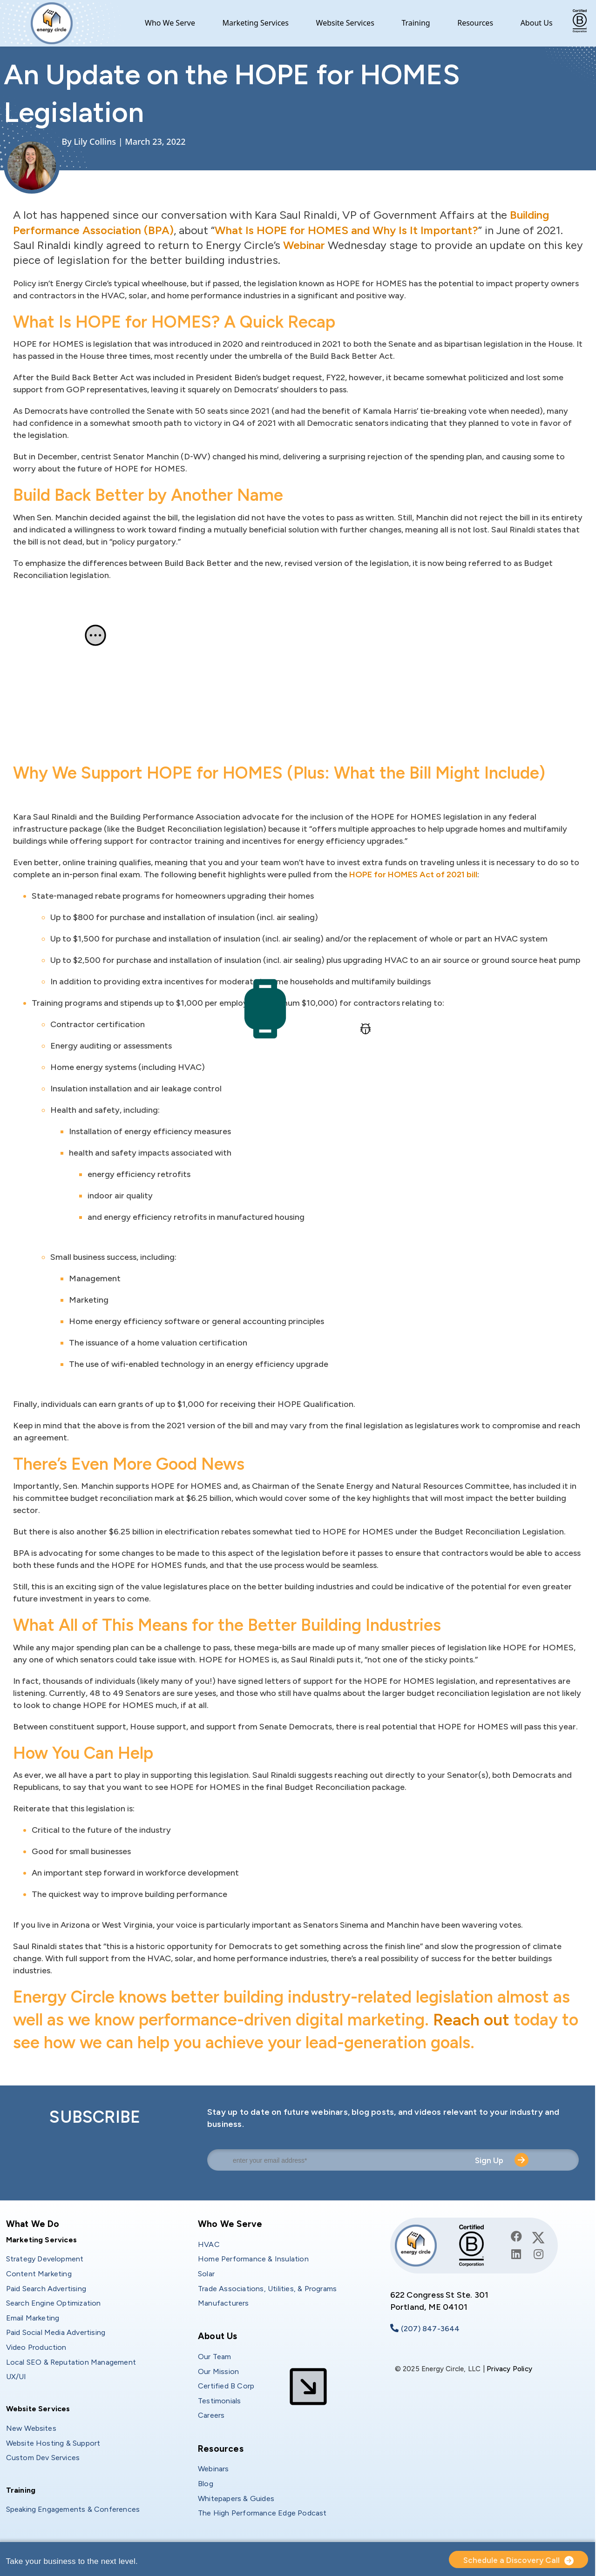 This screenshot has width=596, height=2576. Describe the element at coordinates (95, 635) in the screenshot. I see `open more options menu` at that location.